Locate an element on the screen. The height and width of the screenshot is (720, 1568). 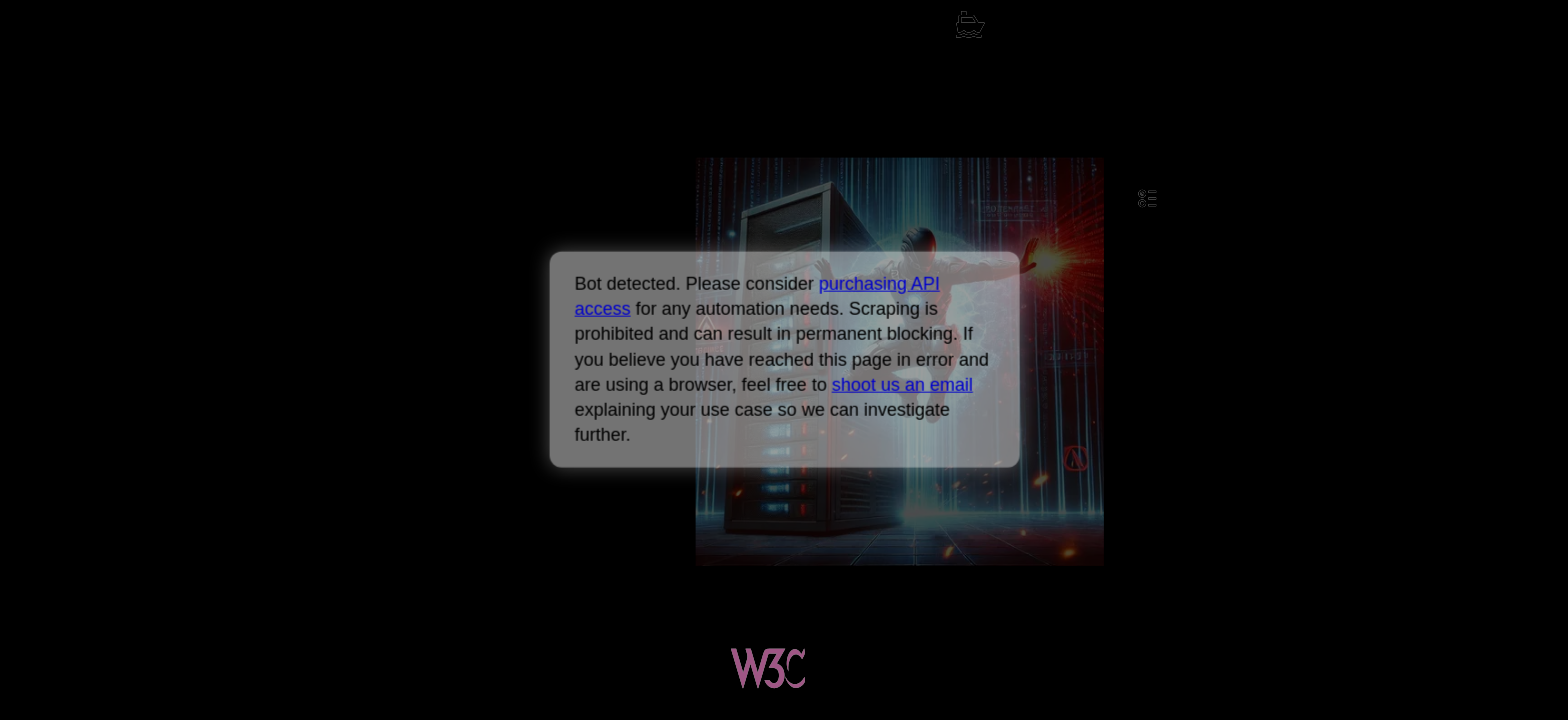
select an option from a list is located at coordinates (1147, 198).